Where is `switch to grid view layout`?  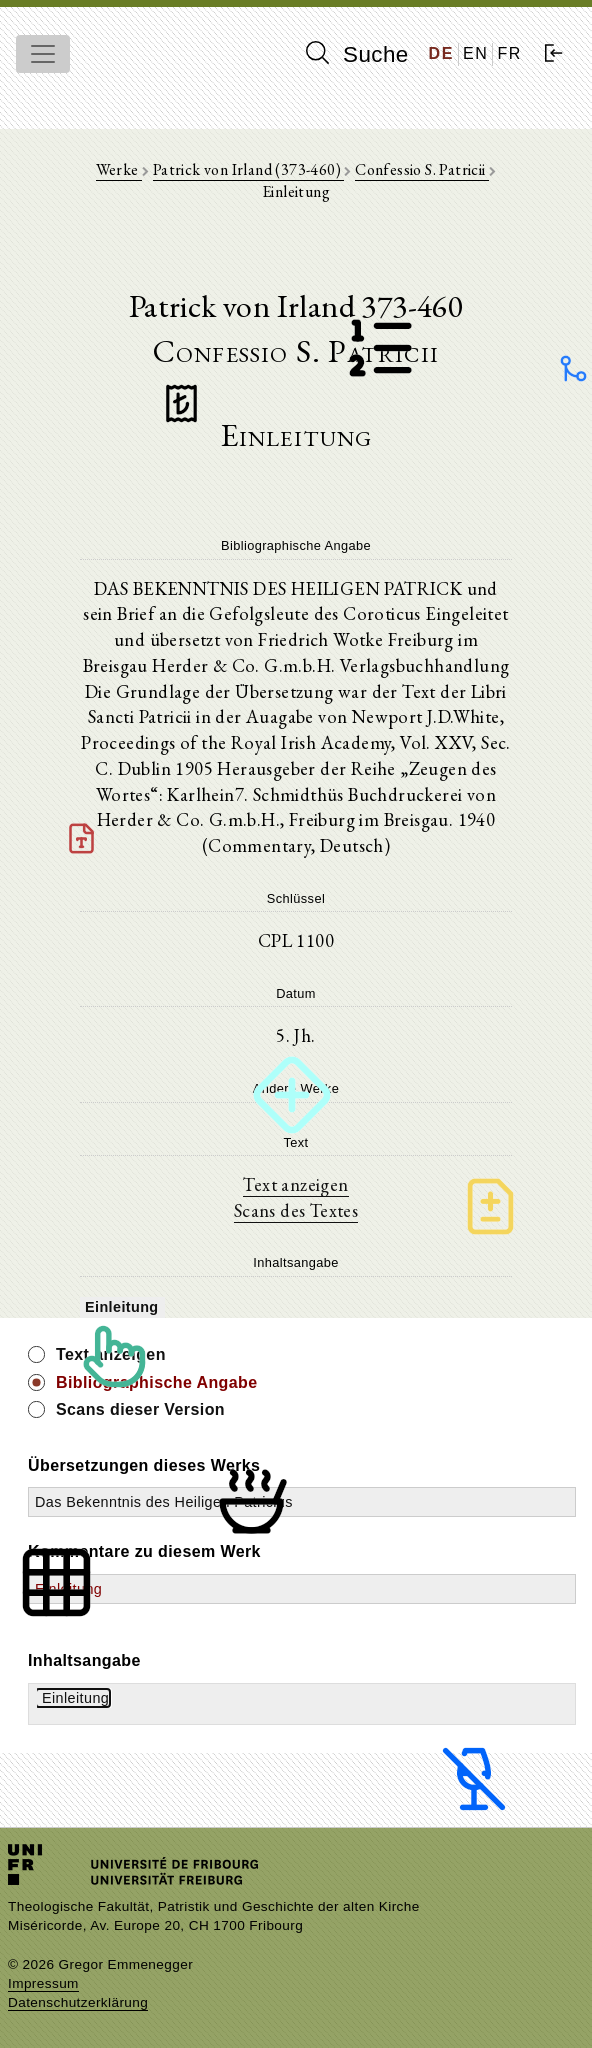
switch to grid view layout is located at coordinates (56, 1582).